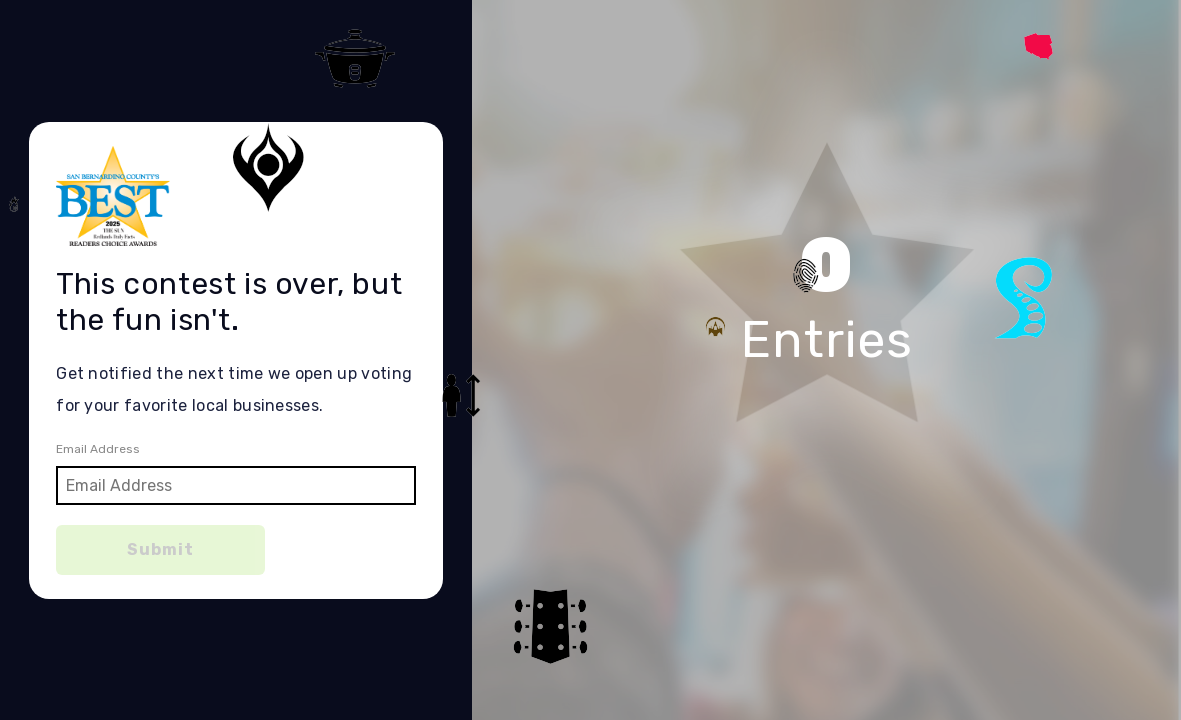 This screenshot has height=720, width=1181. Describe the element at coordinates (550, 626) in the screenshot. I see `access guitar tuning settings` at that location.